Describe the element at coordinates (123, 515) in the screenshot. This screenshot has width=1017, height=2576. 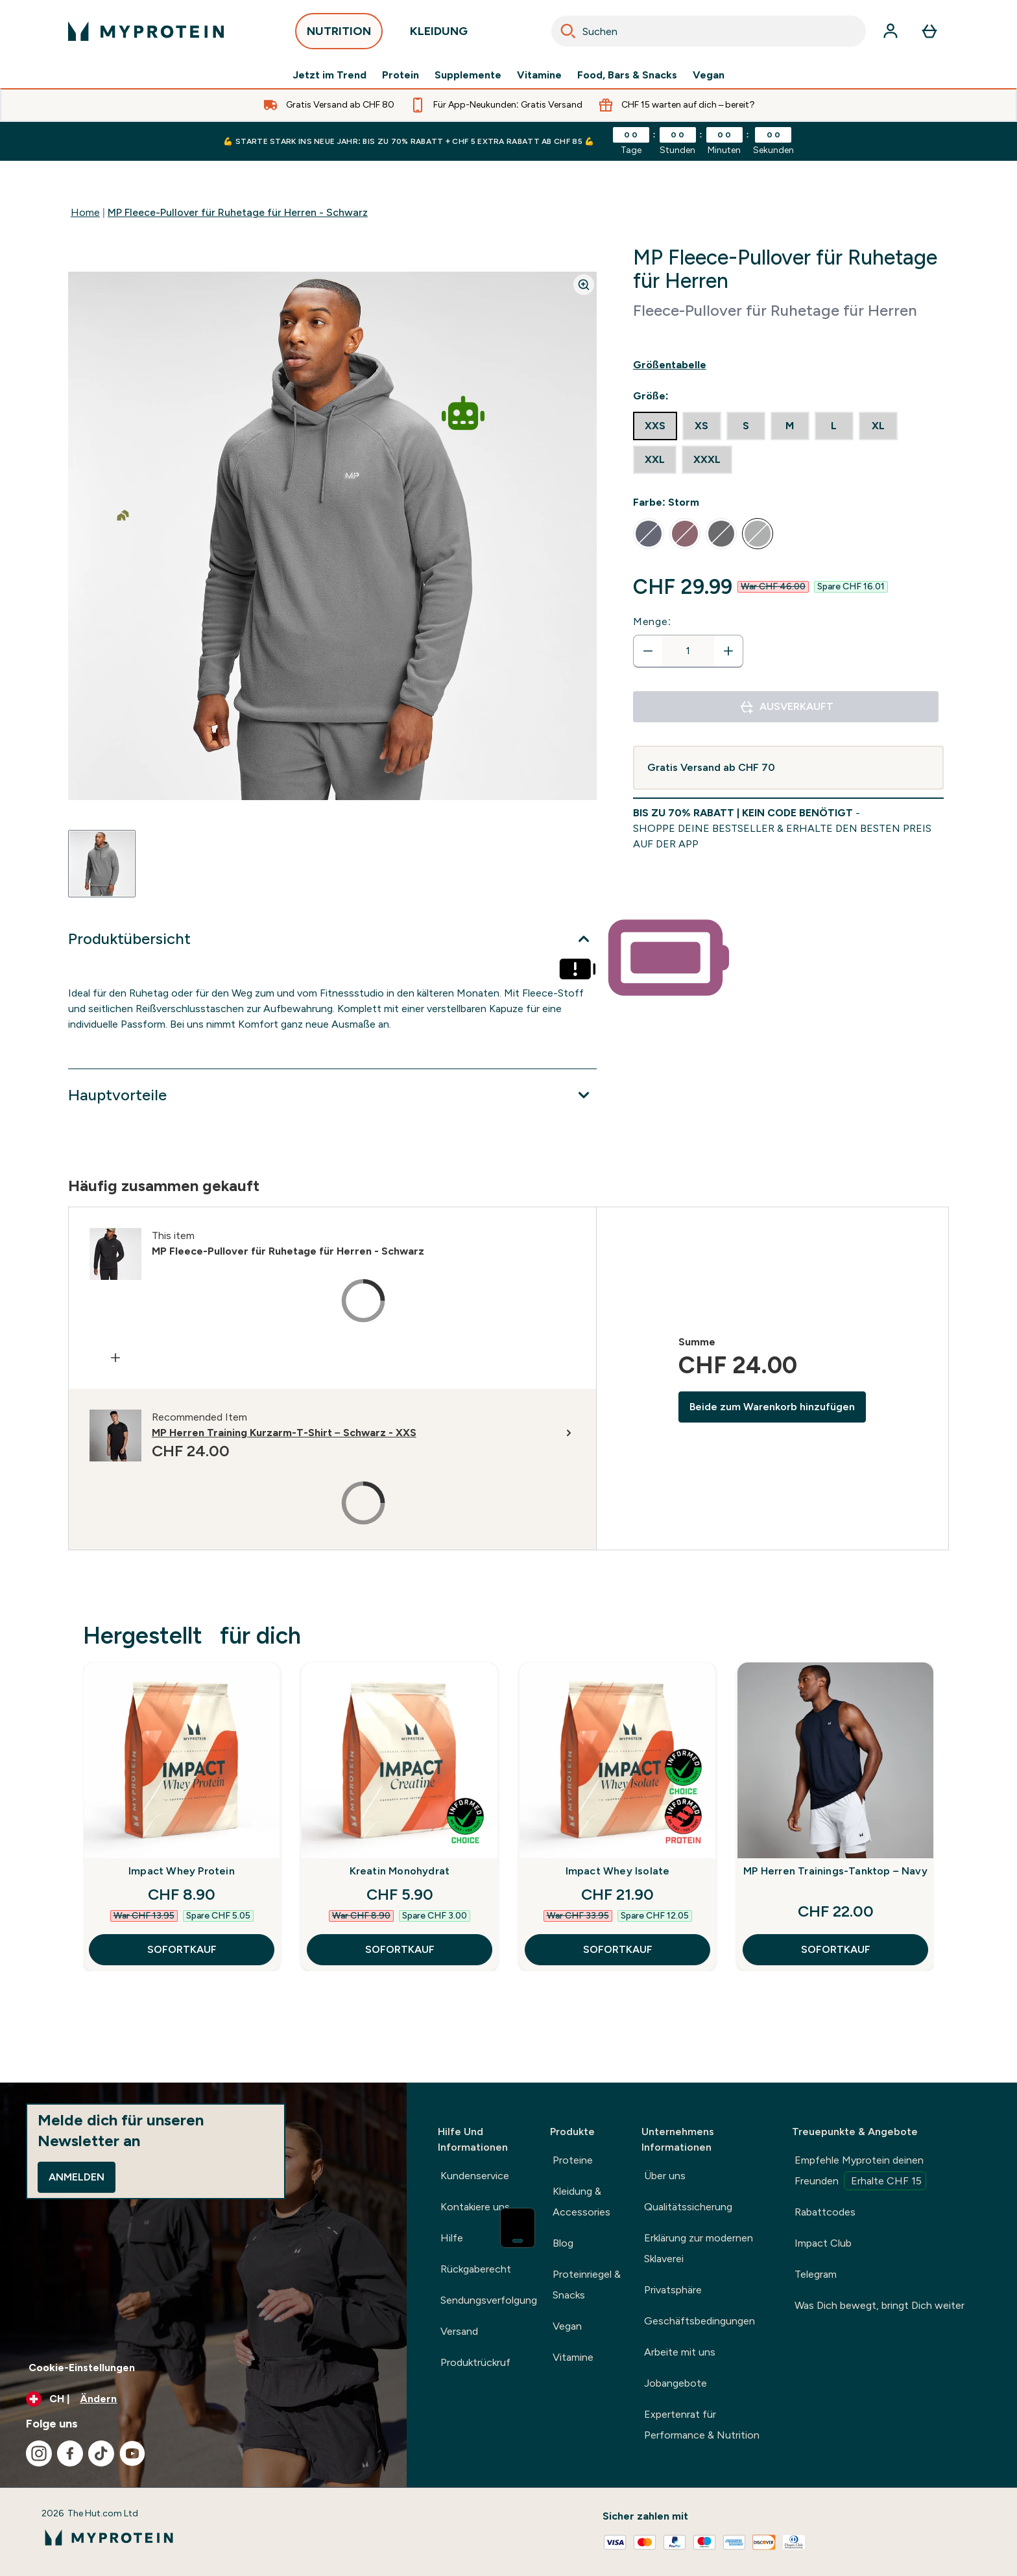
I see `view campground or camping locations` at that location.